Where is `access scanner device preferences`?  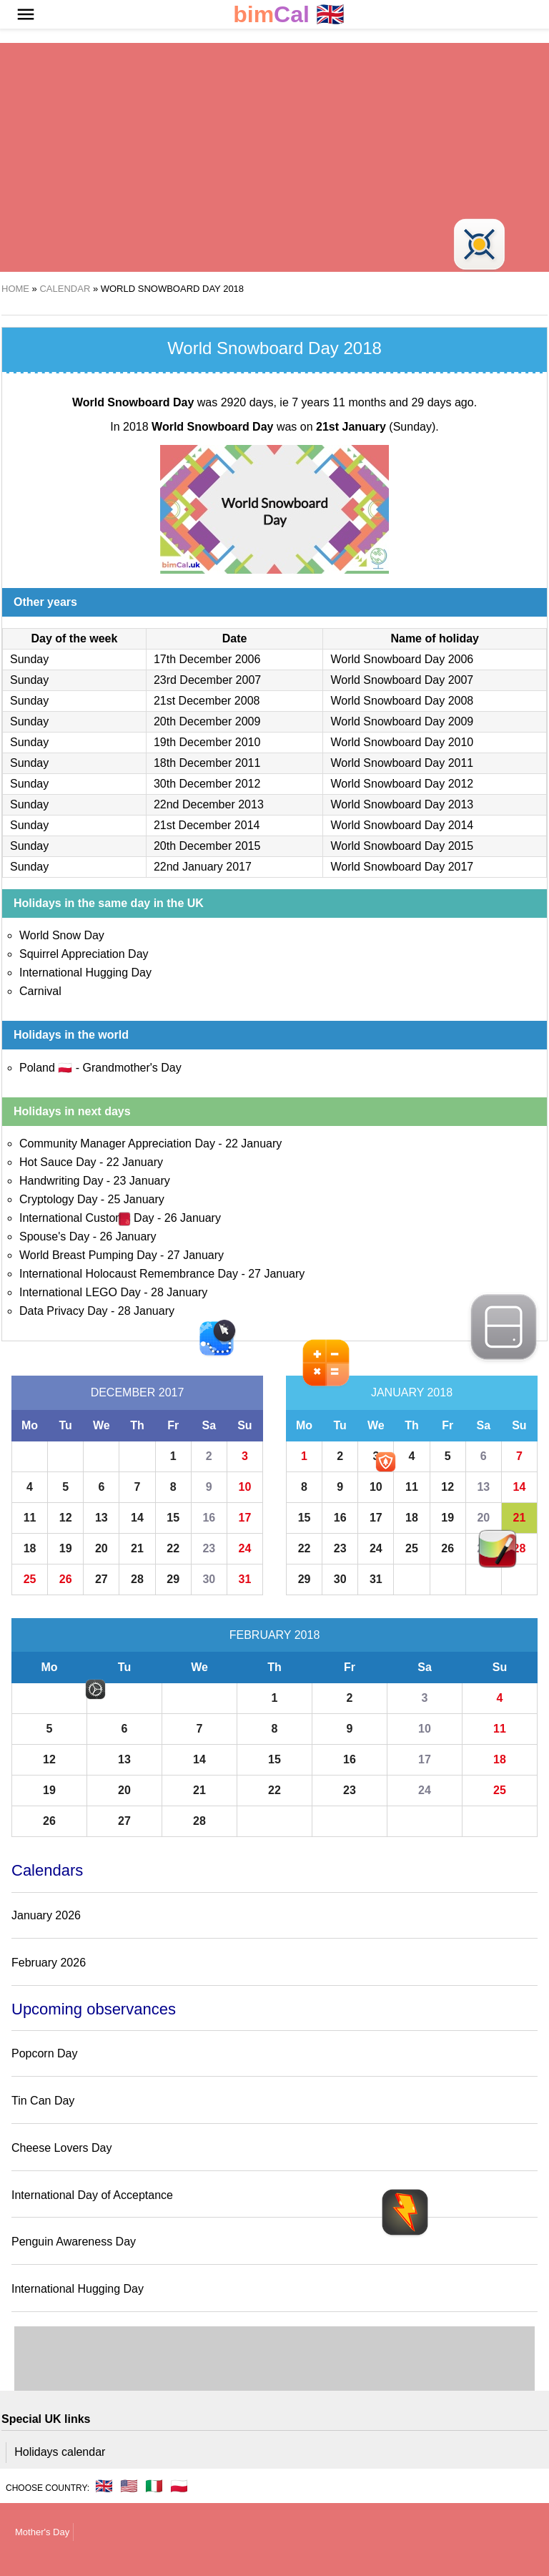 access scanner device preferences is located at coordinates (503, 1328).